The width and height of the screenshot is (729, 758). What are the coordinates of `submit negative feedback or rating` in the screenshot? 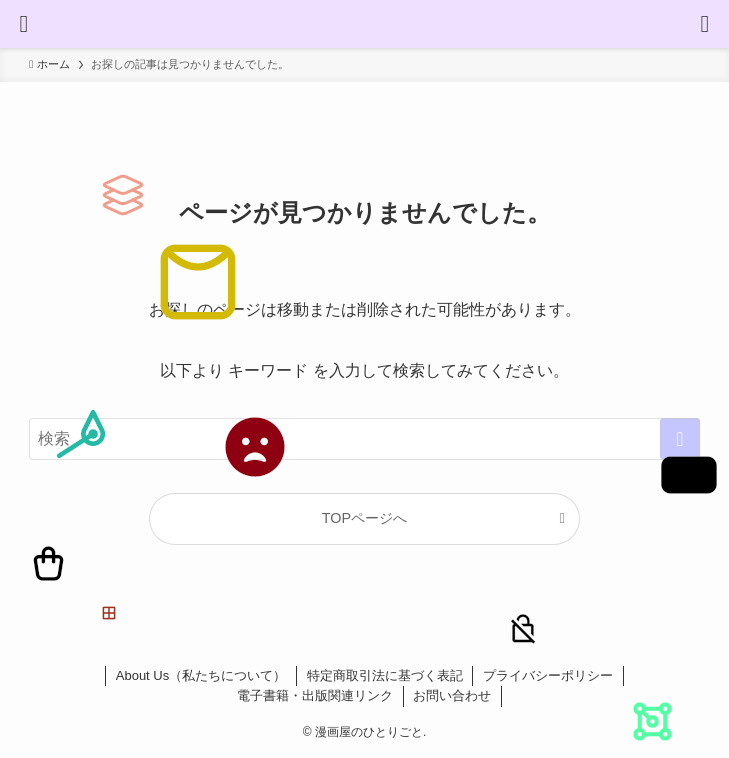 It's located at (255, 447).